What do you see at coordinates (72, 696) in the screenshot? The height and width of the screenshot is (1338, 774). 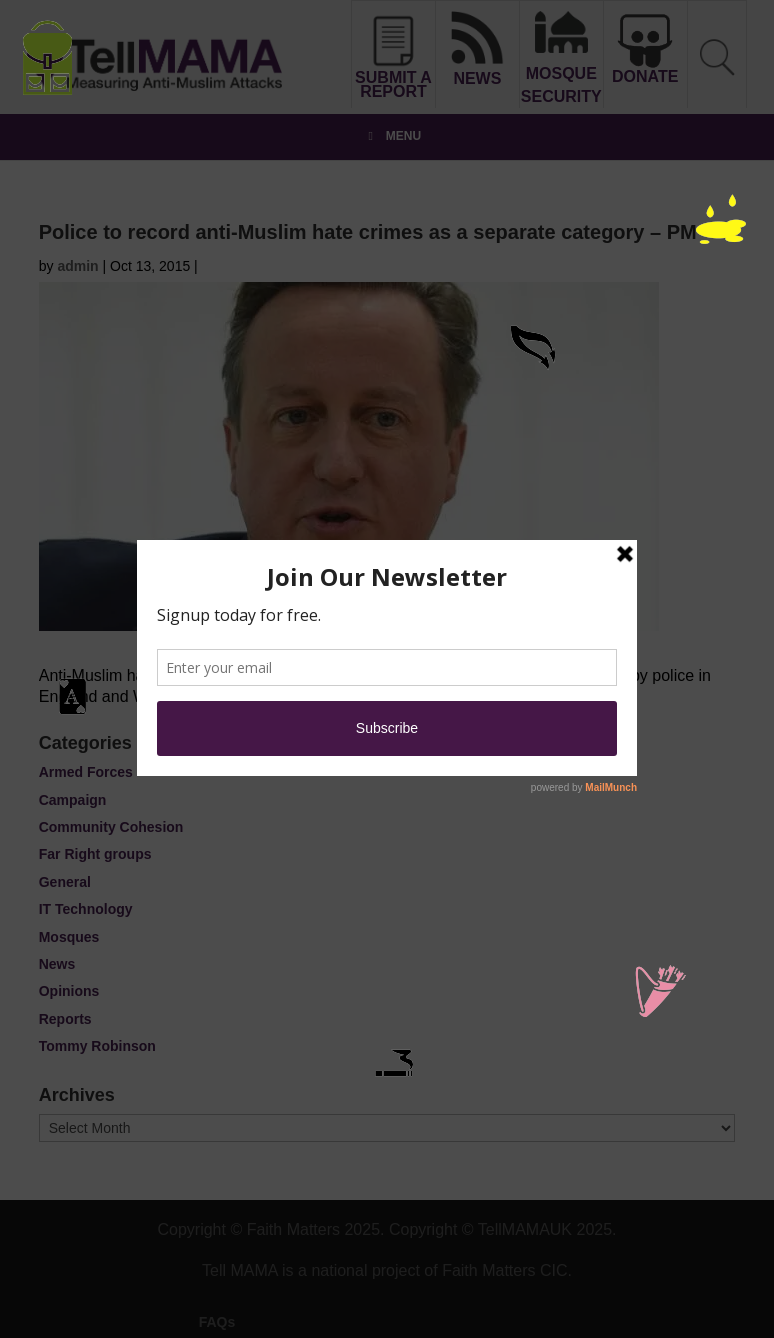 I see `play a card game or solitaire` at bounding box center [72, 696].